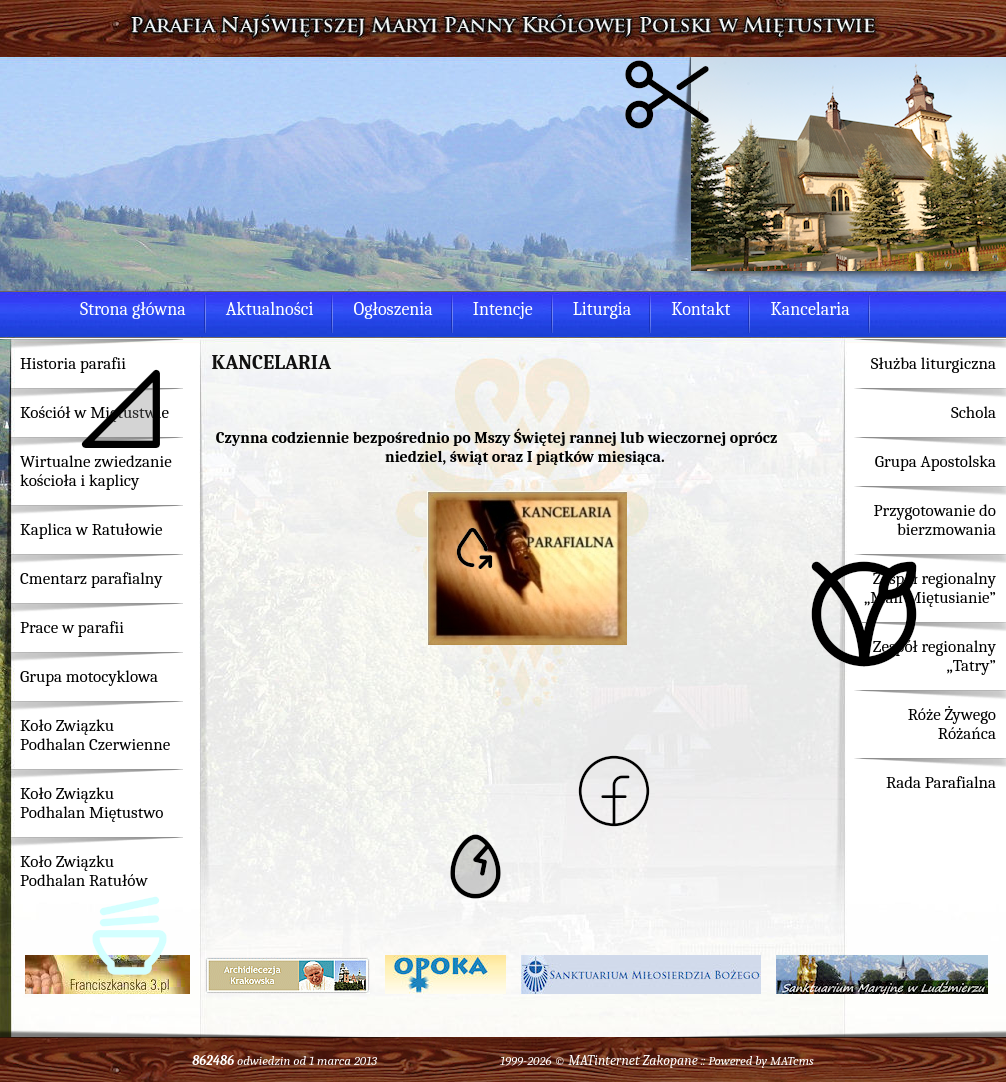 The height and width of the screenshot is (1082, 1006). I want to click on share water usage or hydration data, so click(472, 547).